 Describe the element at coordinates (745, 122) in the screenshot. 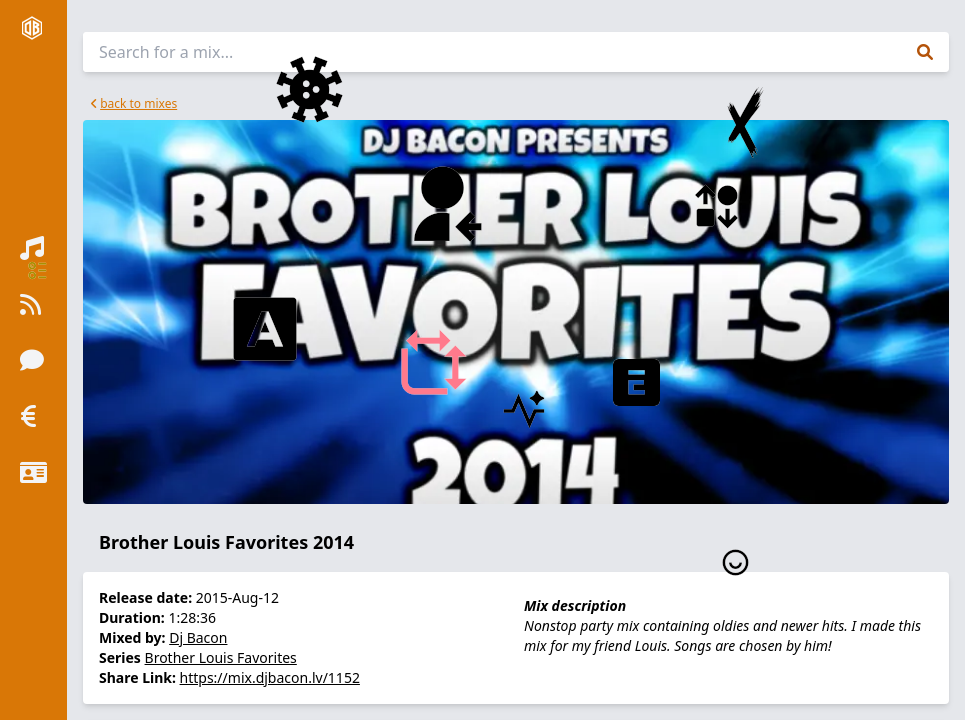

I see `pipx python package installer logo` at that location.